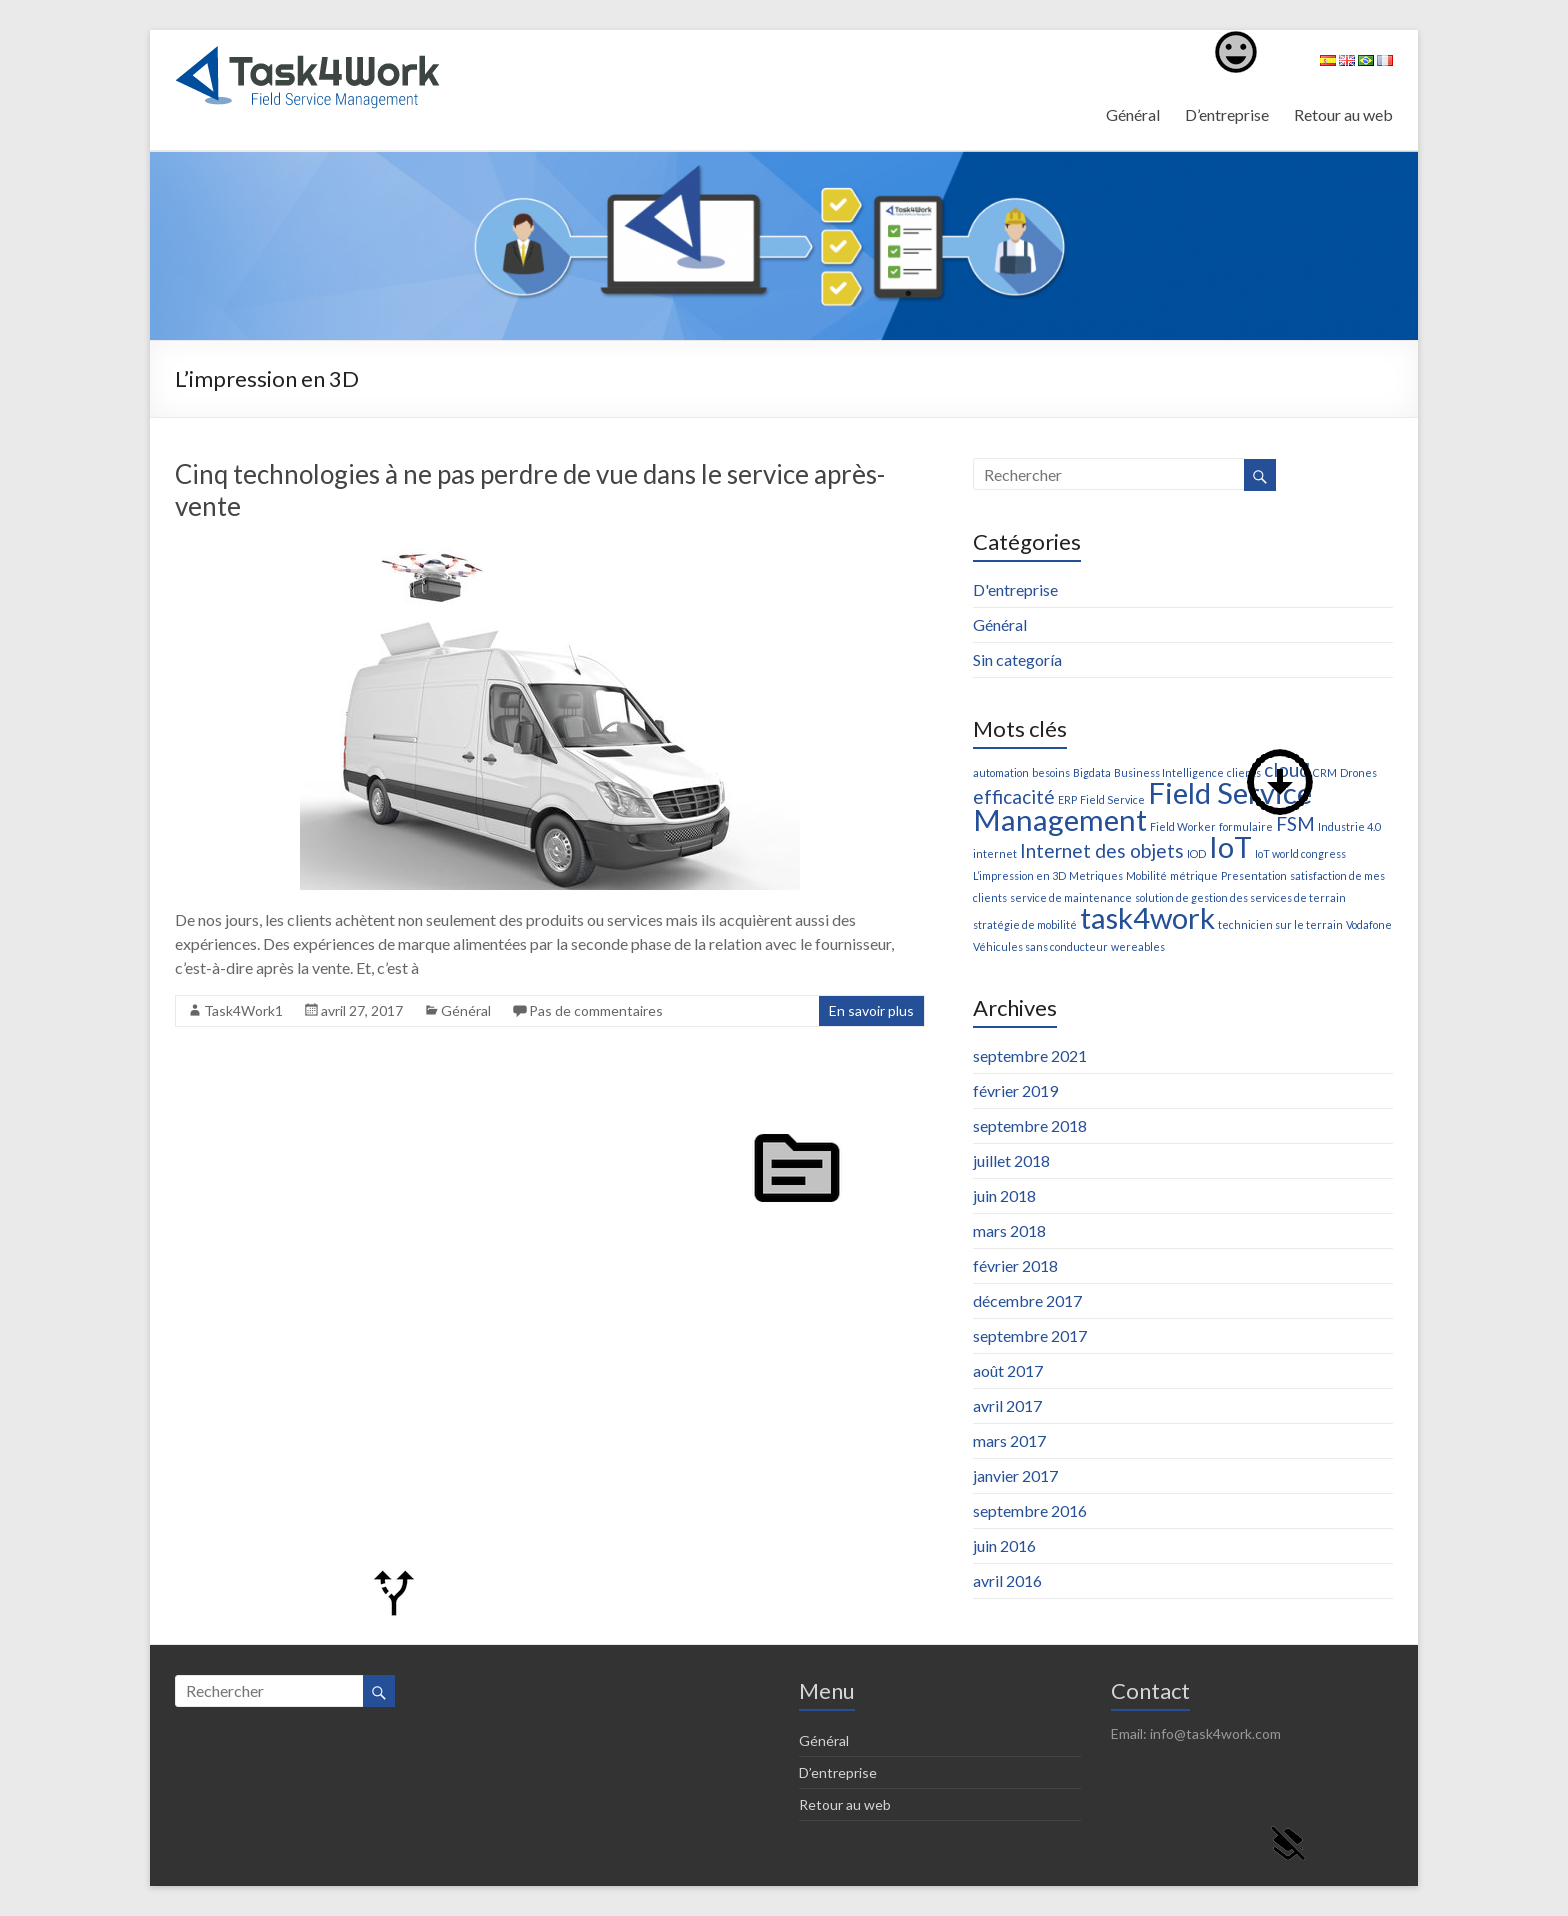  I want to click on access source files or documents, so click(797, 1168).